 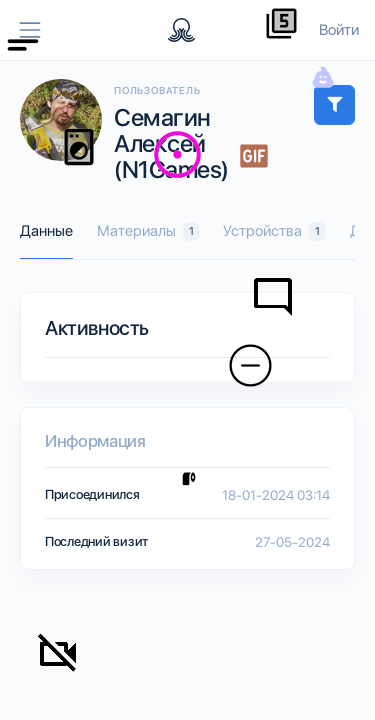 I want to click on remove an item from a list or cart, so click(x=250, y=365).